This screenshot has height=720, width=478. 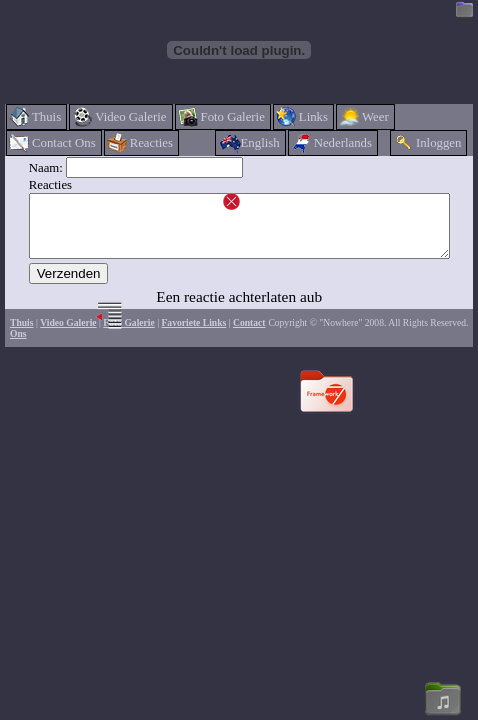 I want to click on open framework7 project folder, so click(x=326, y=392).